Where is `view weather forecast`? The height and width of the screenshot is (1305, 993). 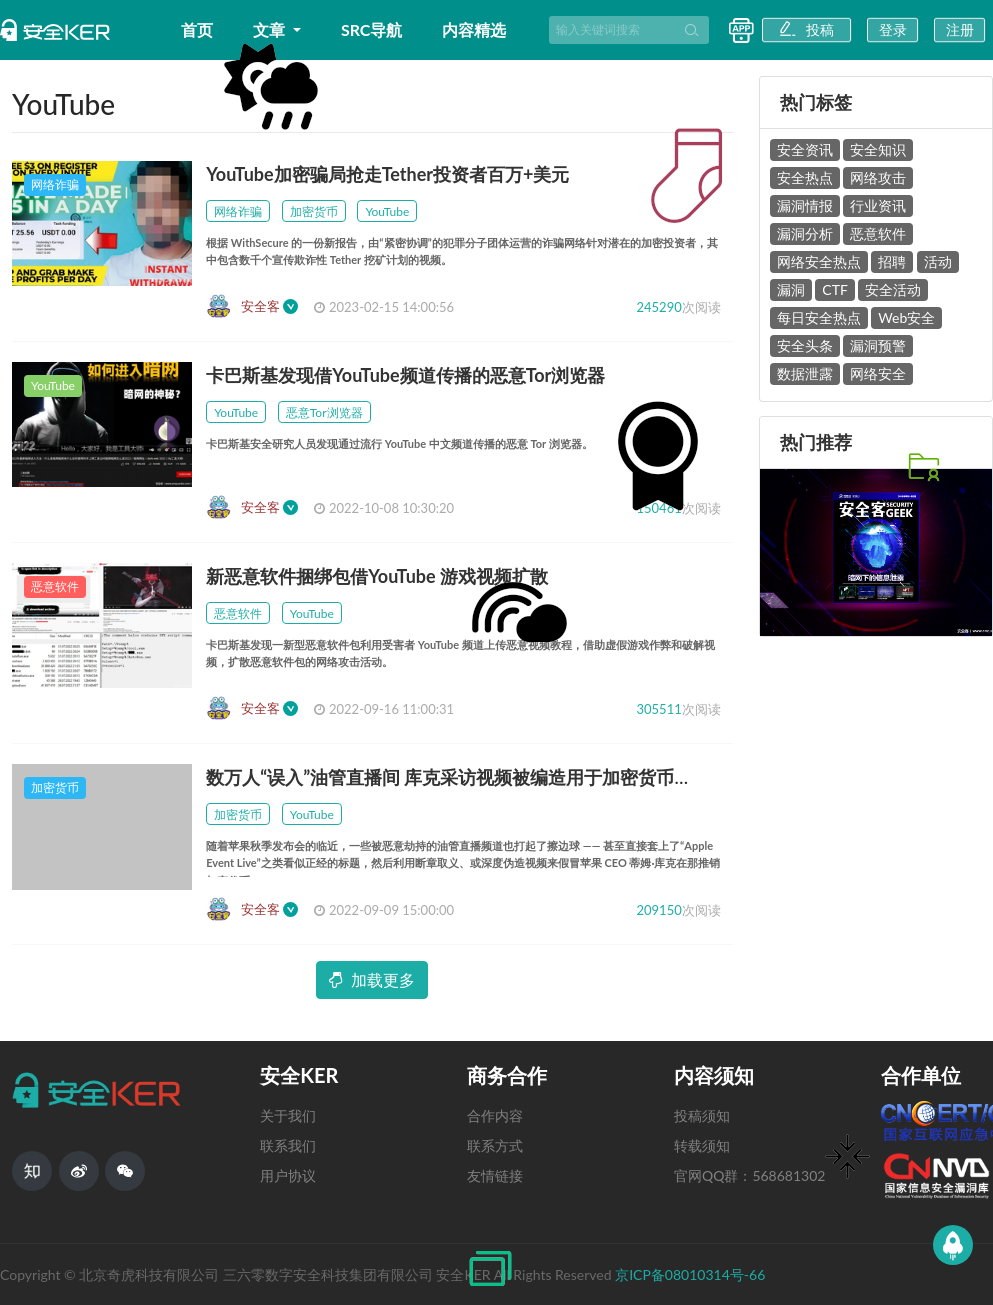 view weather forecast is located at coordinates (519, 610).